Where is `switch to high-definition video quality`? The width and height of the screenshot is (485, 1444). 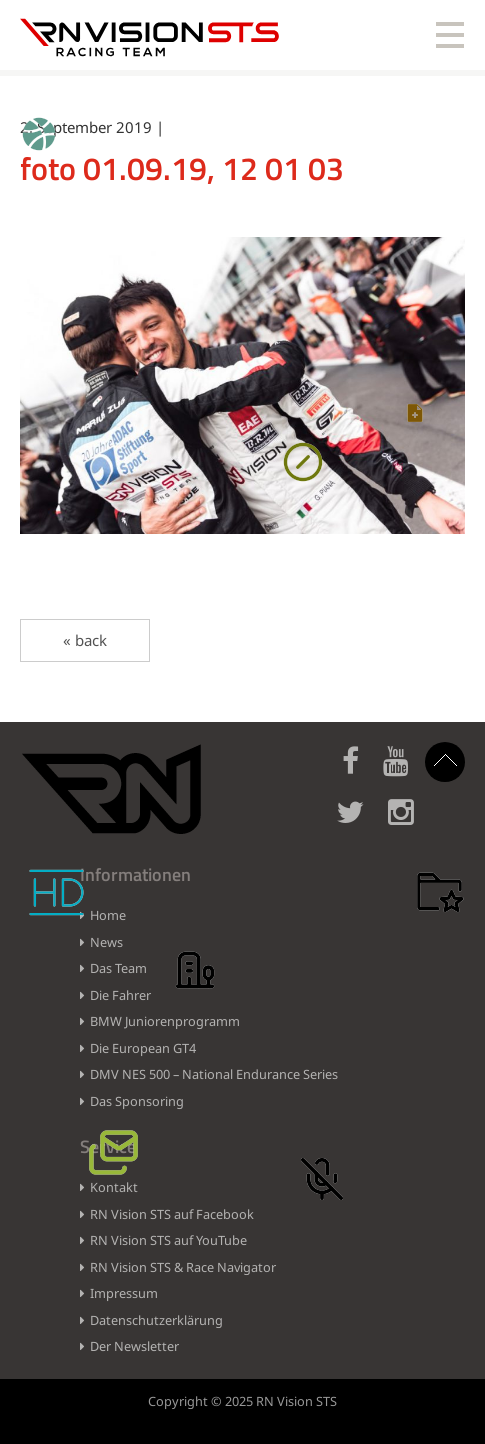 switch to high-definition video quality is located at coordinates (56, 892).